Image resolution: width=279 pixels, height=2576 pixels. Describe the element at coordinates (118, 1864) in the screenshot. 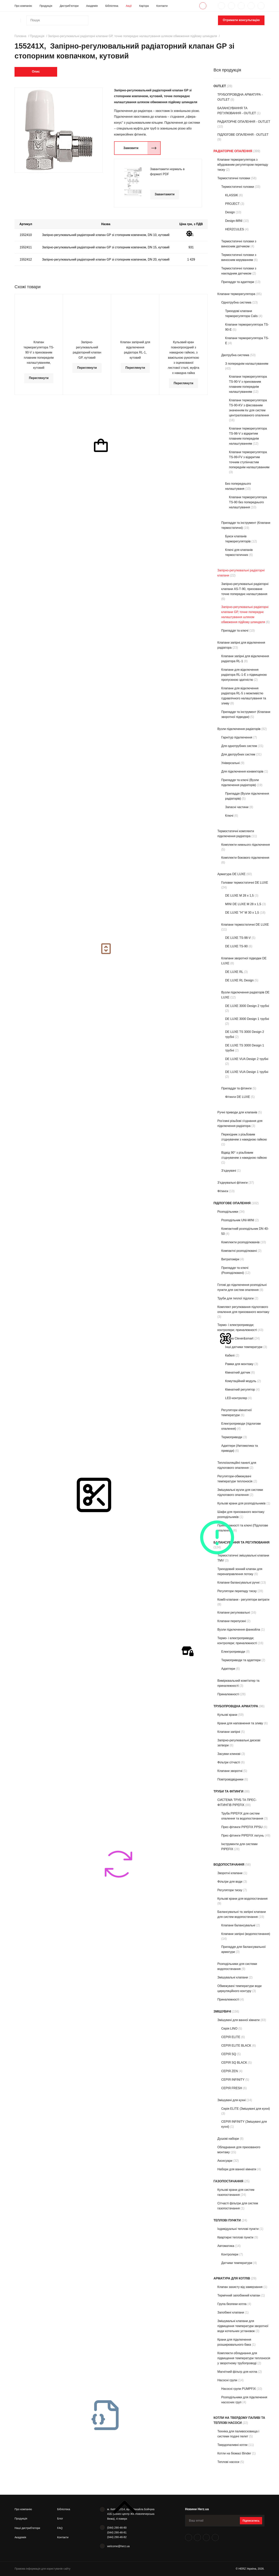

I see `refresh or reload content` at that location.